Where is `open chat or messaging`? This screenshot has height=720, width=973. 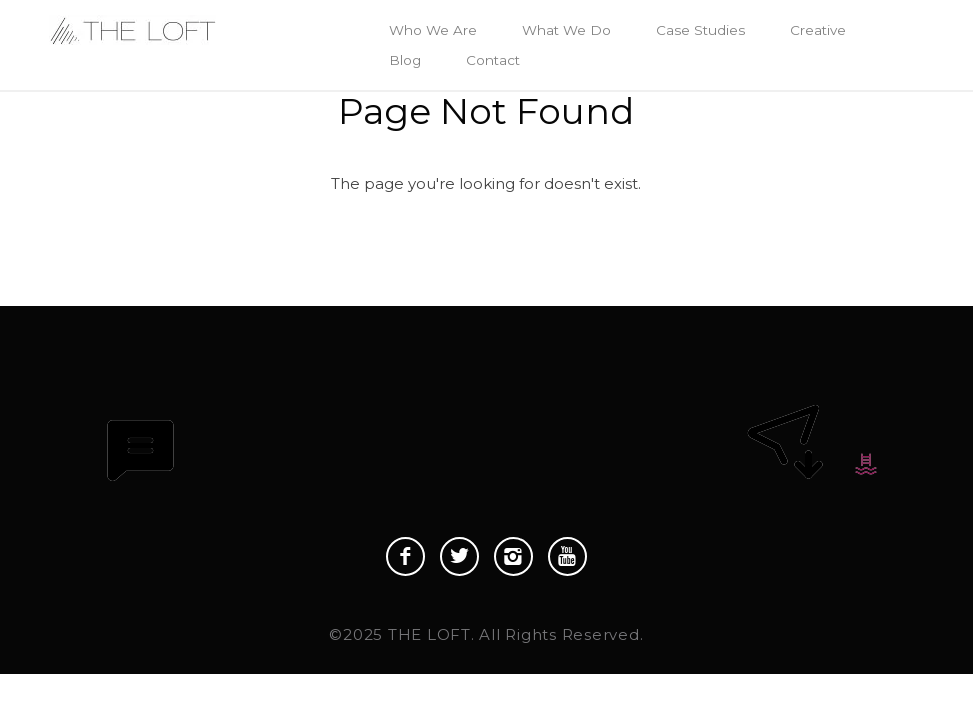
open chat or messaging is located at coordinates (140, 445).